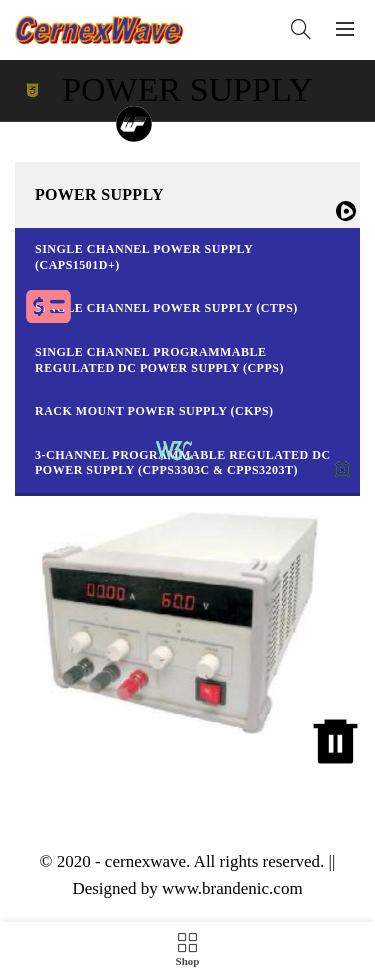 The height and width of the screenshot is (977, 375). Describe the element at coordinates (174, 450) in the screenshot. I see `world wide web consortium (w3c) logo` at that location.